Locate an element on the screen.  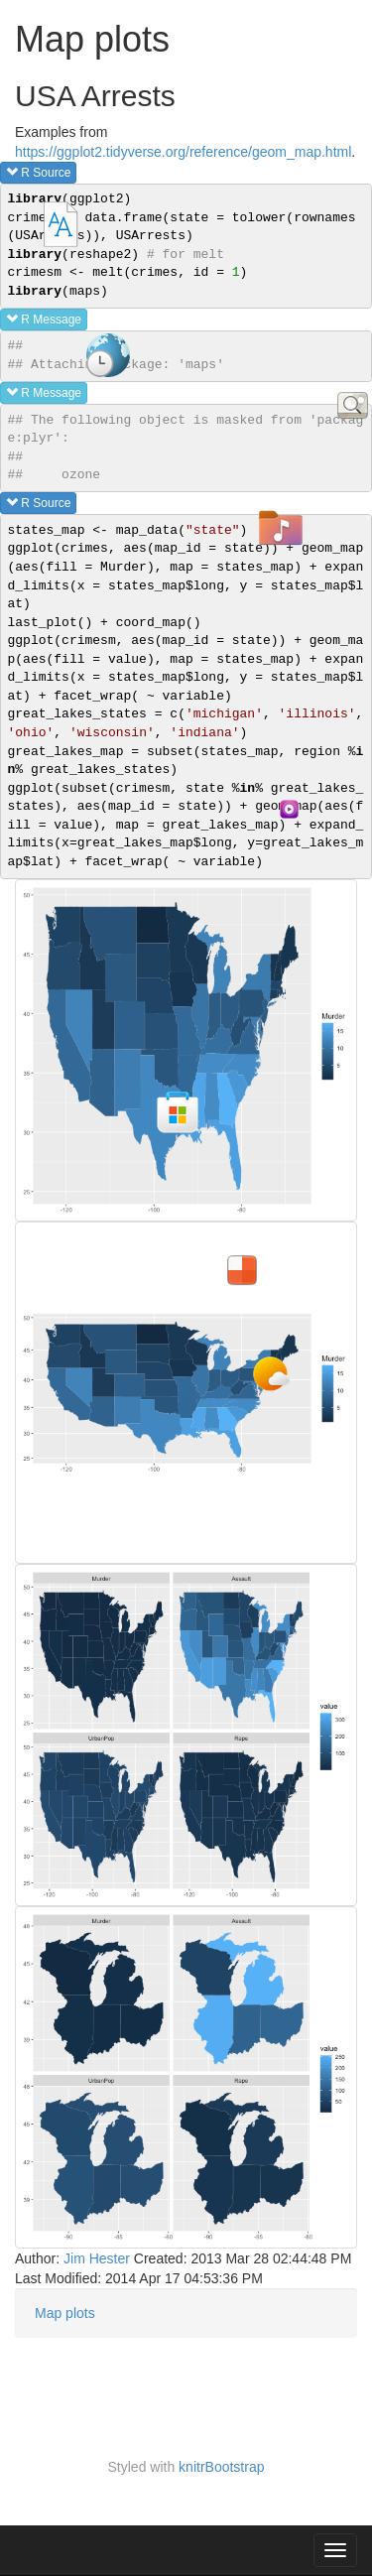
switch to the top-left workspace is located at coordinates (242, 1270).